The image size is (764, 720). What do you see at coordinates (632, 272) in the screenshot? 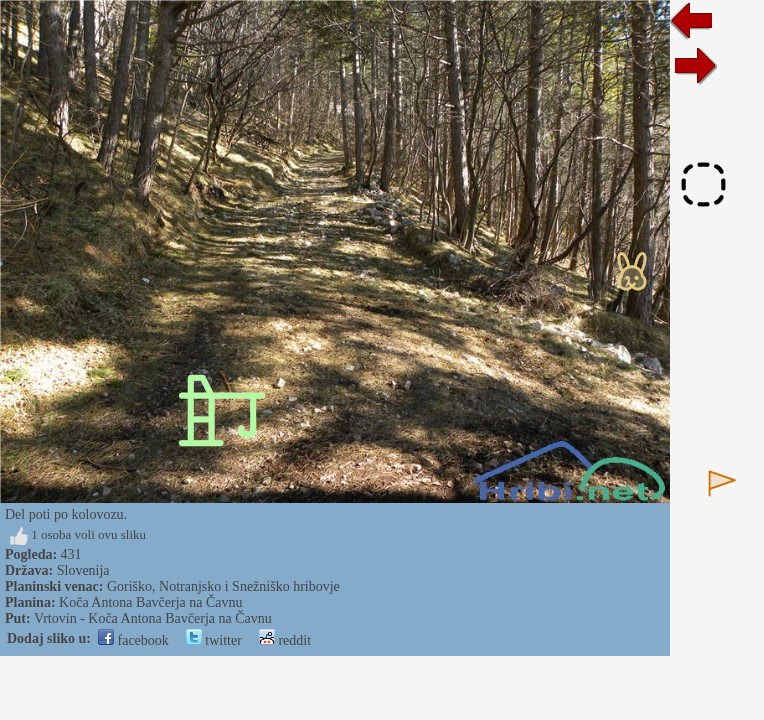
I see `access pet or animal-related features` at bounding box center [632, 272].